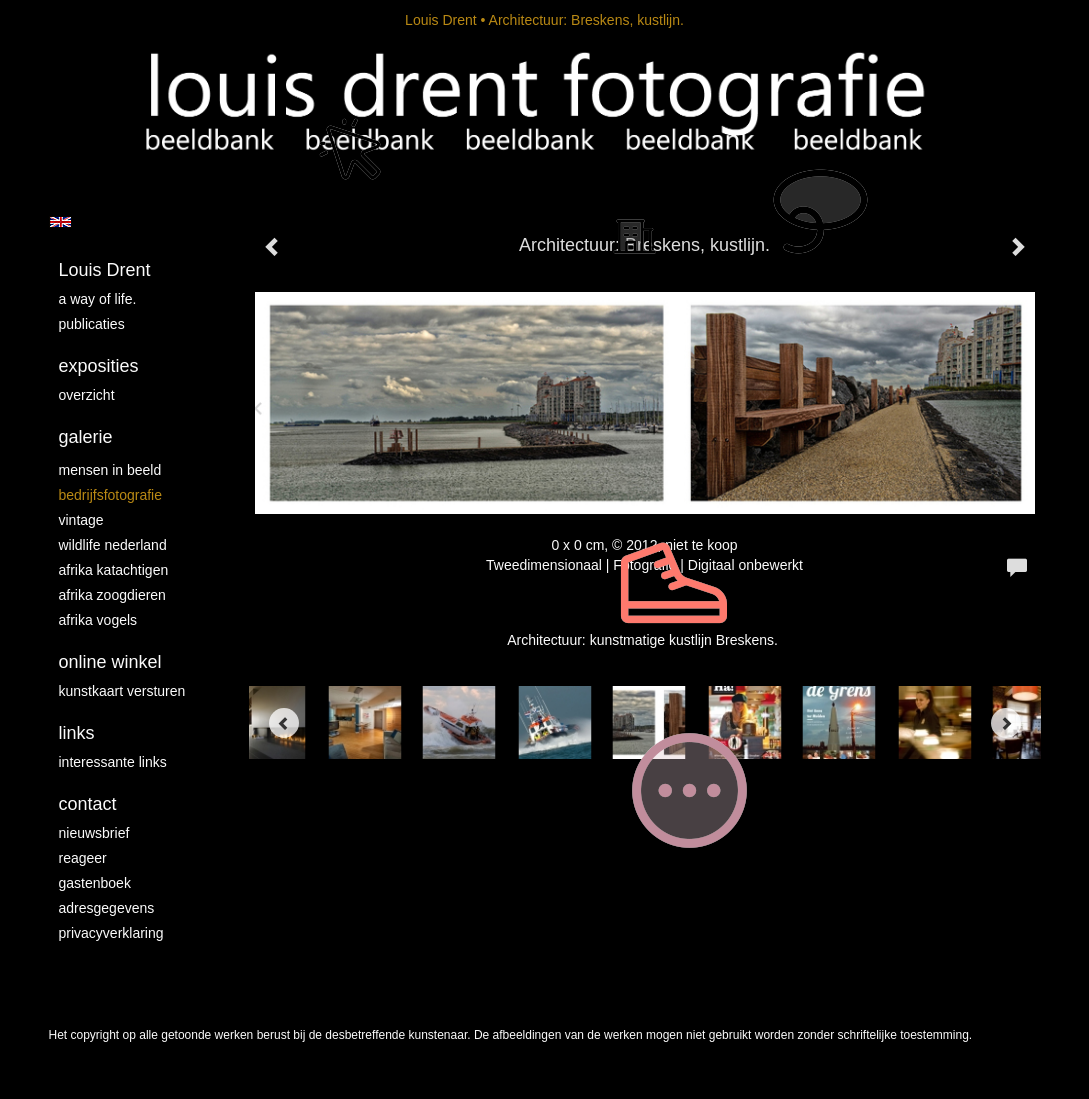  Describe the element at coordinates (668, 586) in the screenshot. I see `access footwear or shoe category` at that location.